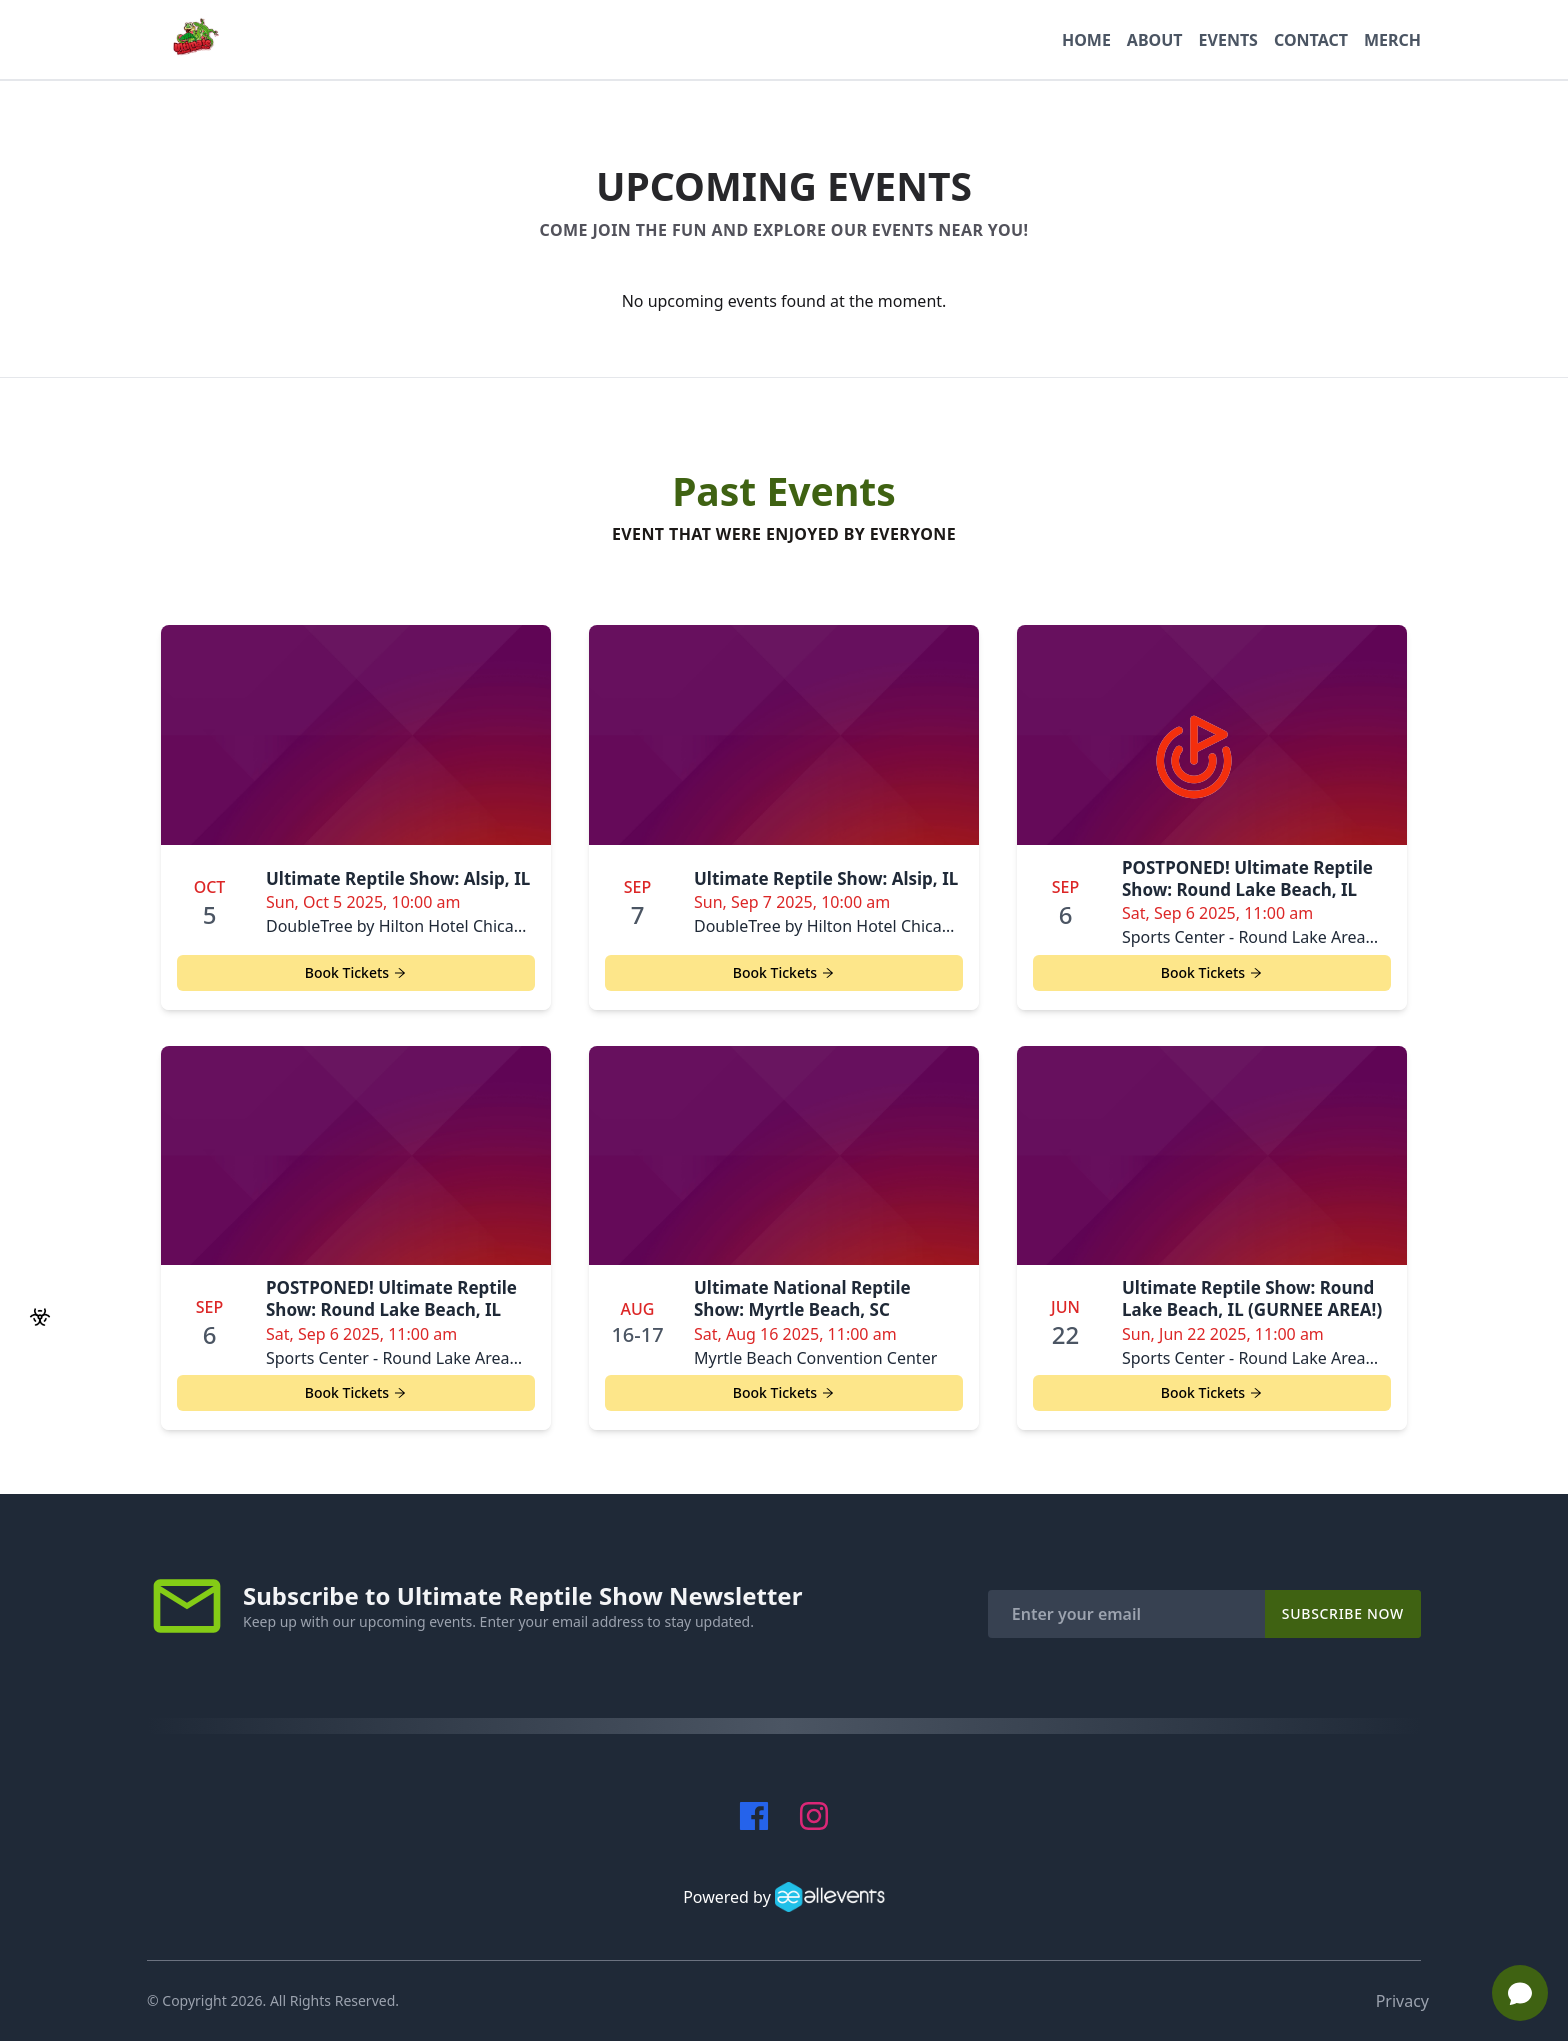 Image resolution: width=1568 pixels, height=2041 pixels. I want to click on indicates hazardous or dangerous content, so click(40, 1317).